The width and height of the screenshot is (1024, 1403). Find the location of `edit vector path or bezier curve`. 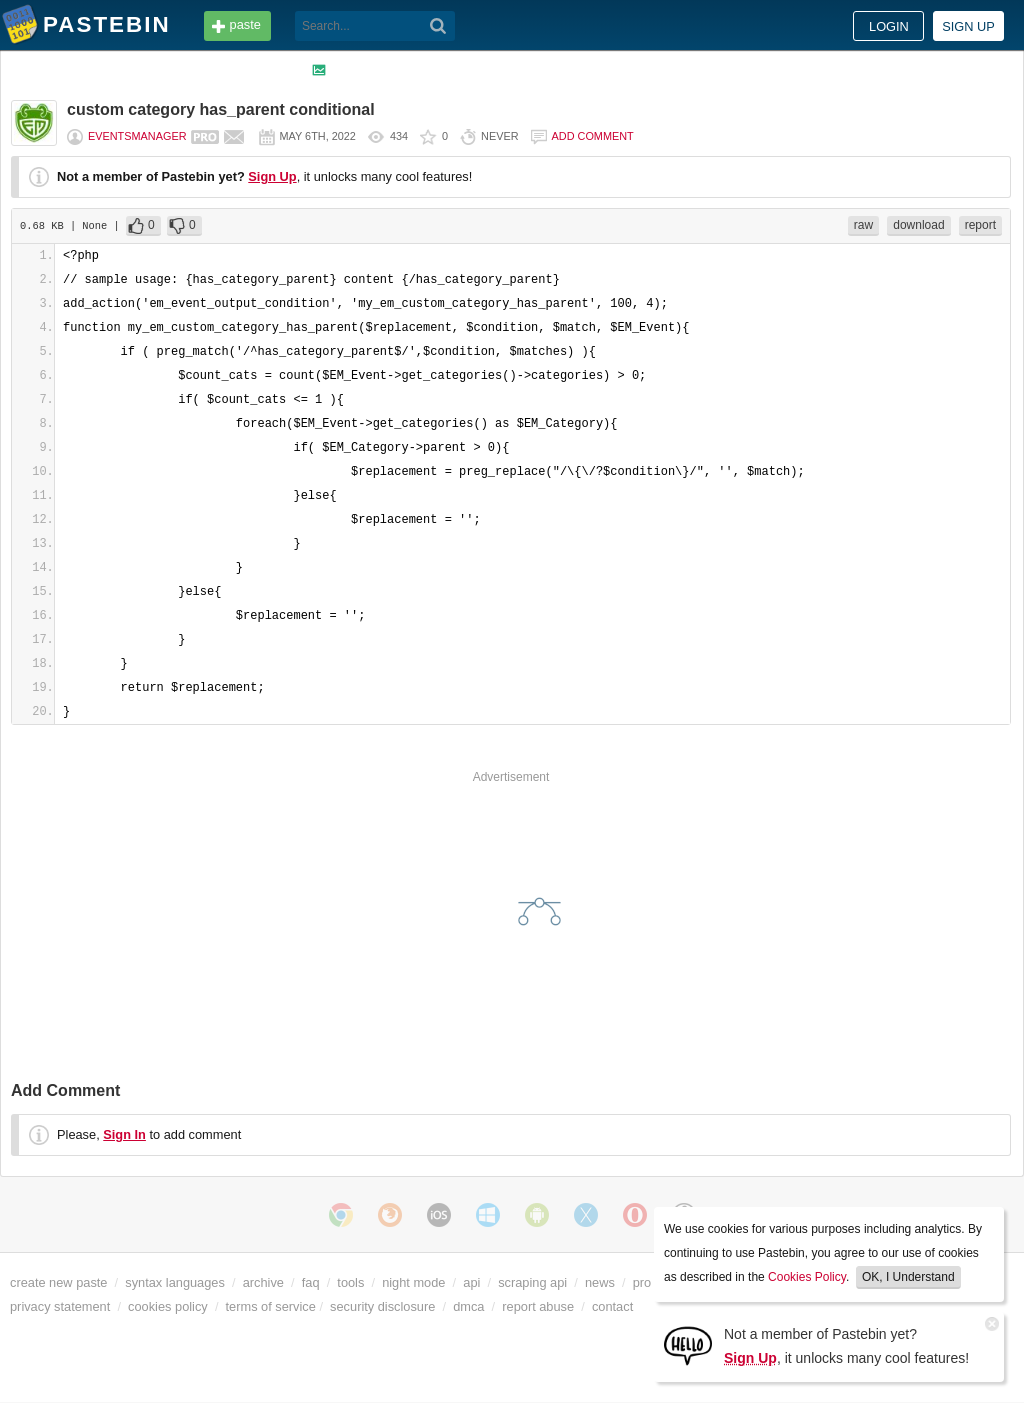

edit vector path or bezier curve is located at coordinates (539, 911).